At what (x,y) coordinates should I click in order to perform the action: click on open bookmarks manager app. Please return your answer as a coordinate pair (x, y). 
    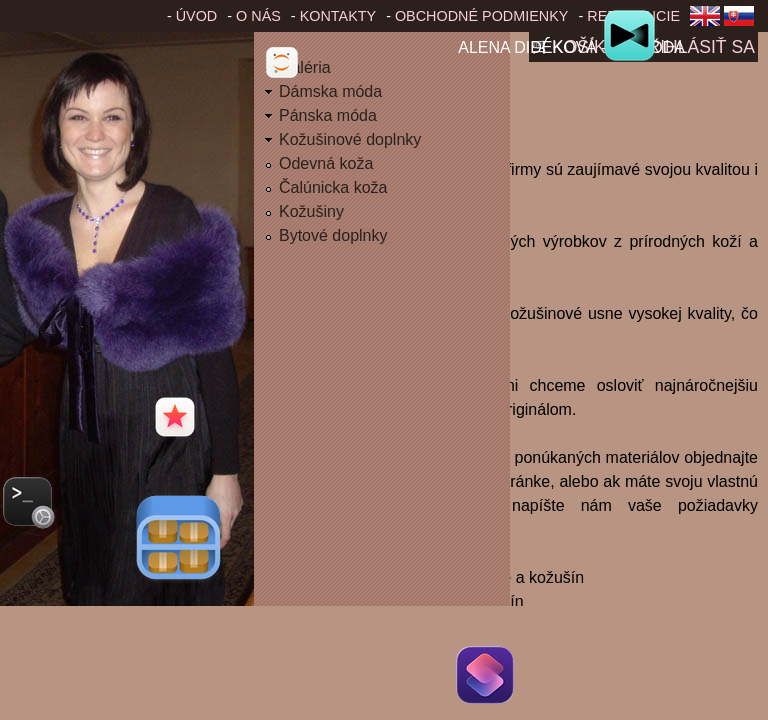
    Looking at the image, I should click on (175, 417).